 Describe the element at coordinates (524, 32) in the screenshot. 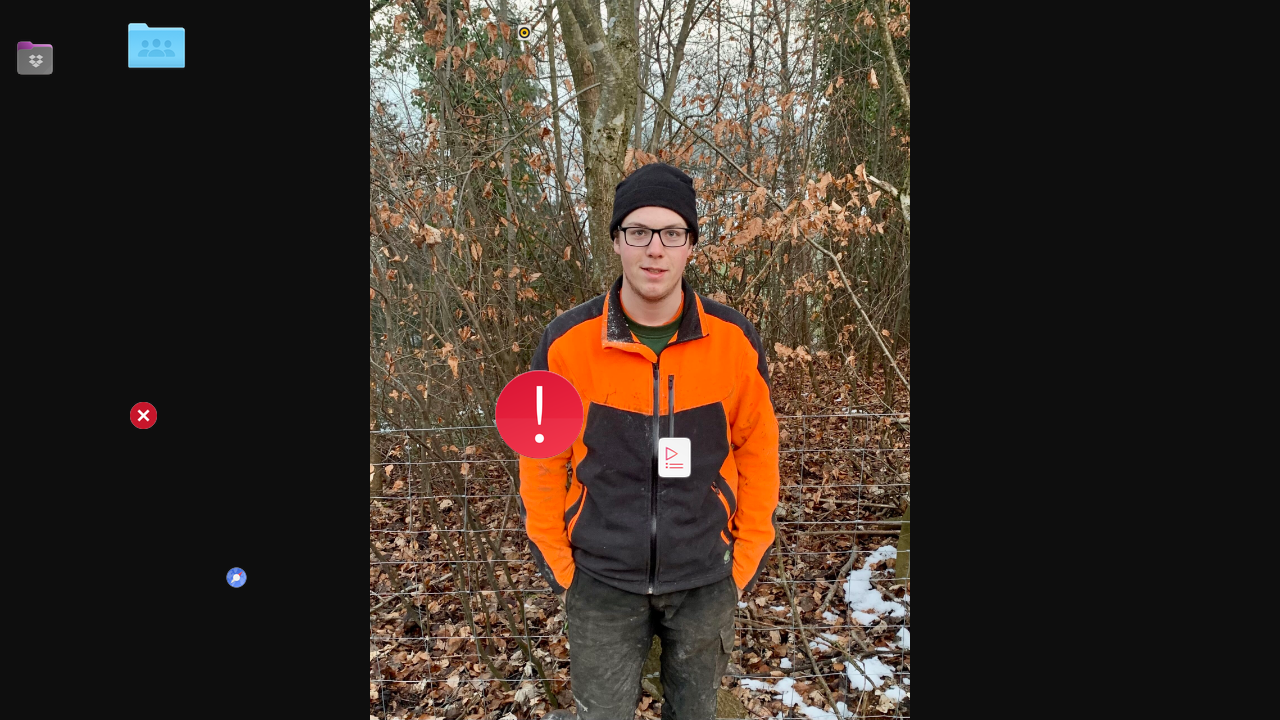

I see `open sound or audio settings panel` at that location.